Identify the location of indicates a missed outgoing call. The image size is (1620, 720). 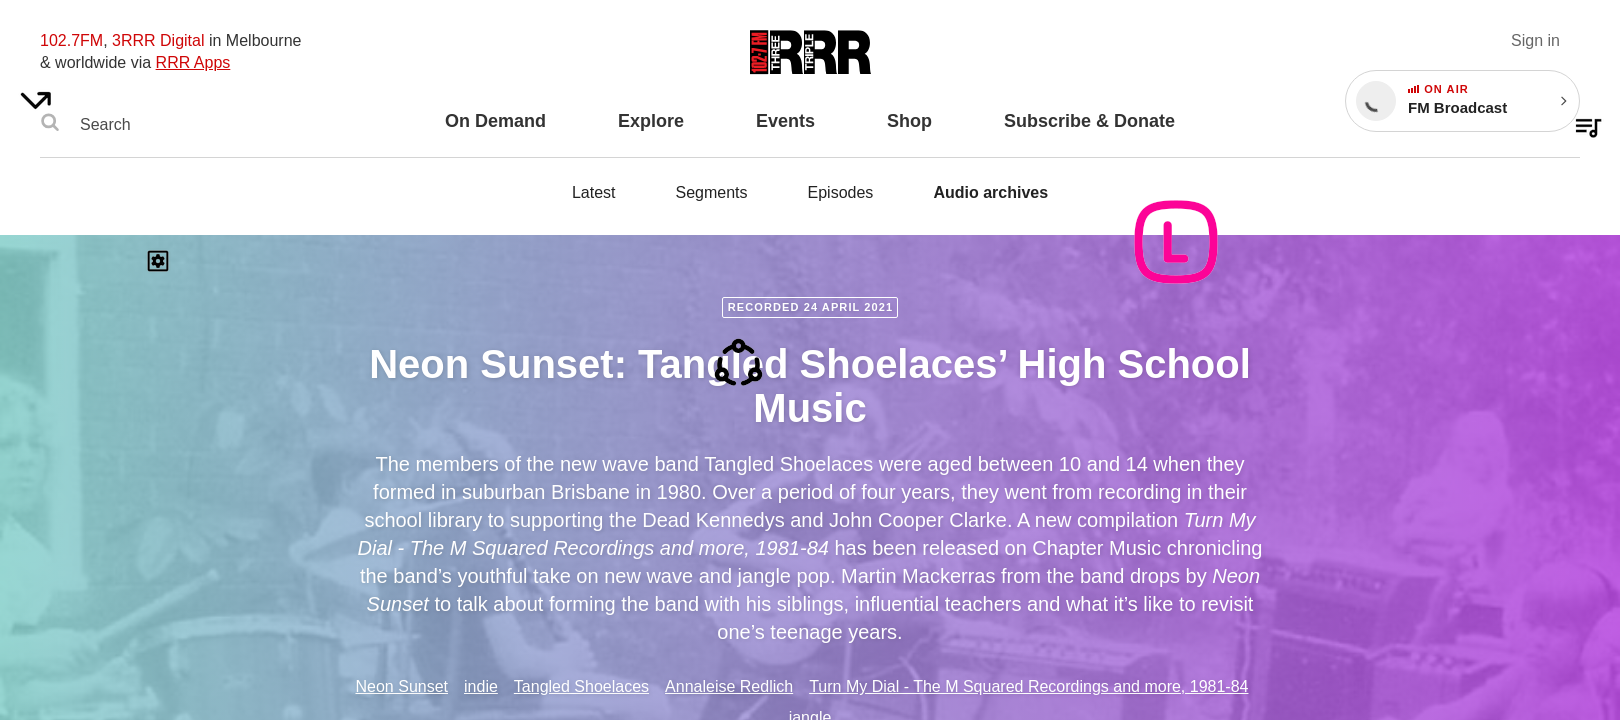
(35, 100).